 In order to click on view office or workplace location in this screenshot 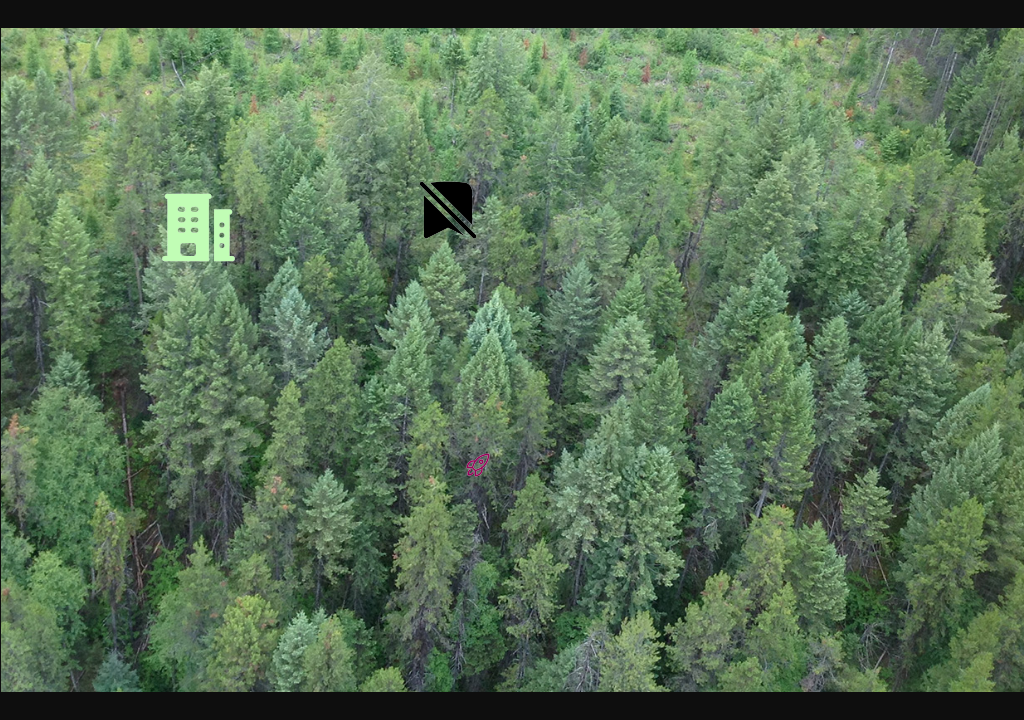, I will do `click(198, 227)`.